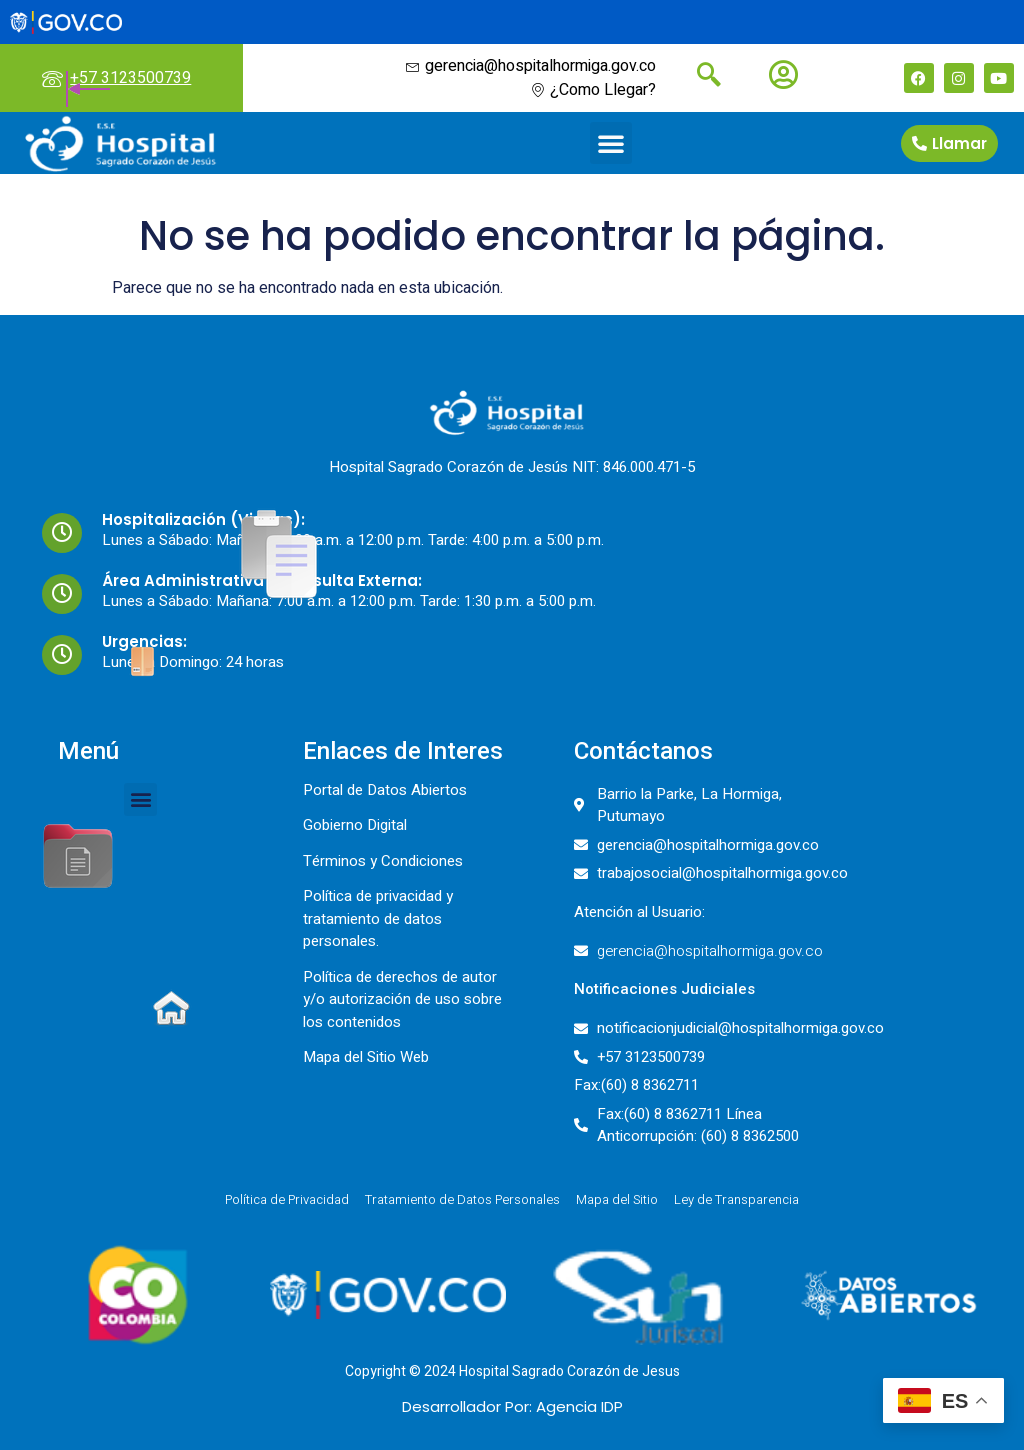 This screenshot has height=1450, width=1024. I want to click on paste content from clipboard, so click(279, 554).